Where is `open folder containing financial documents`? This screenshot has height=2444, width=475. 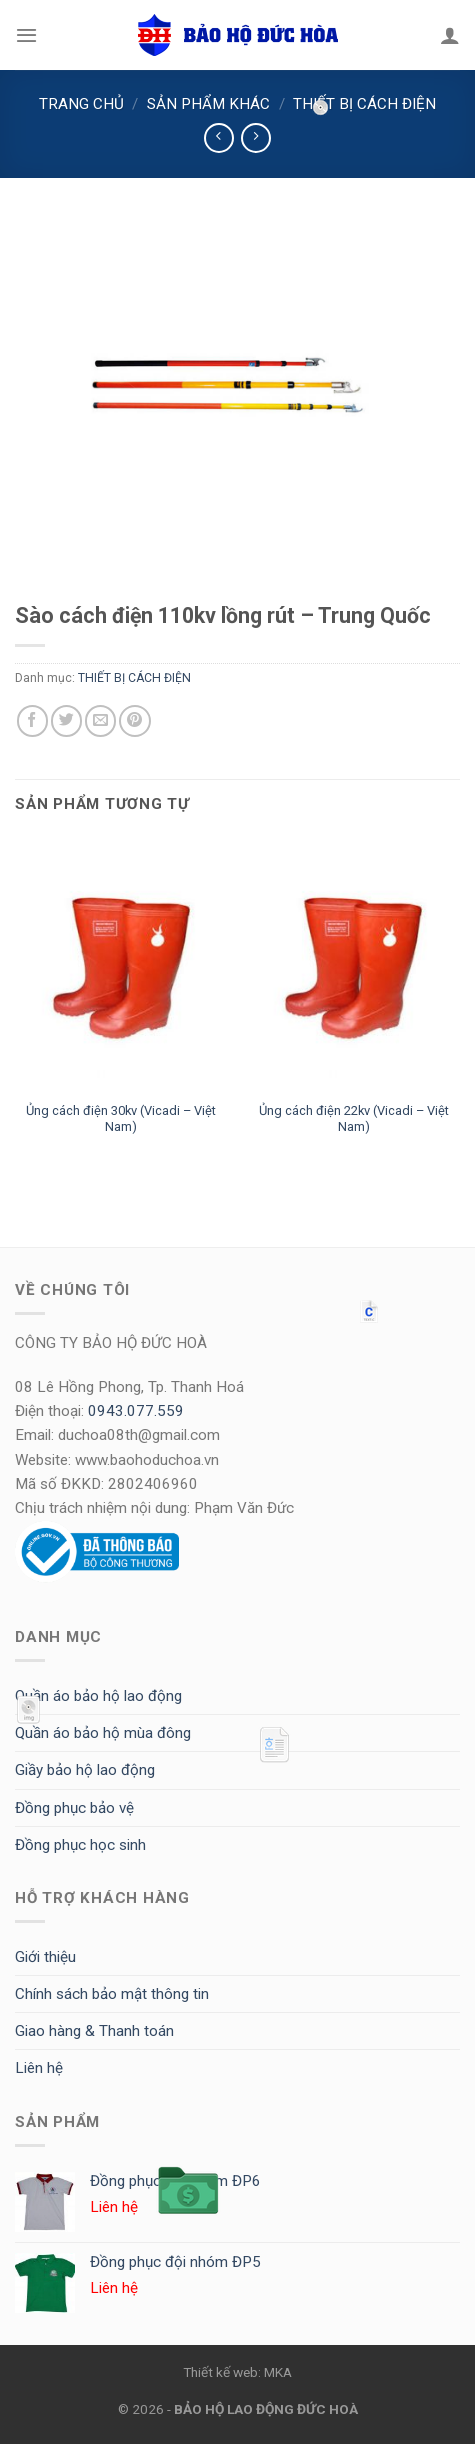 open folder containing financial documents is located at coordinates (188, 2192).